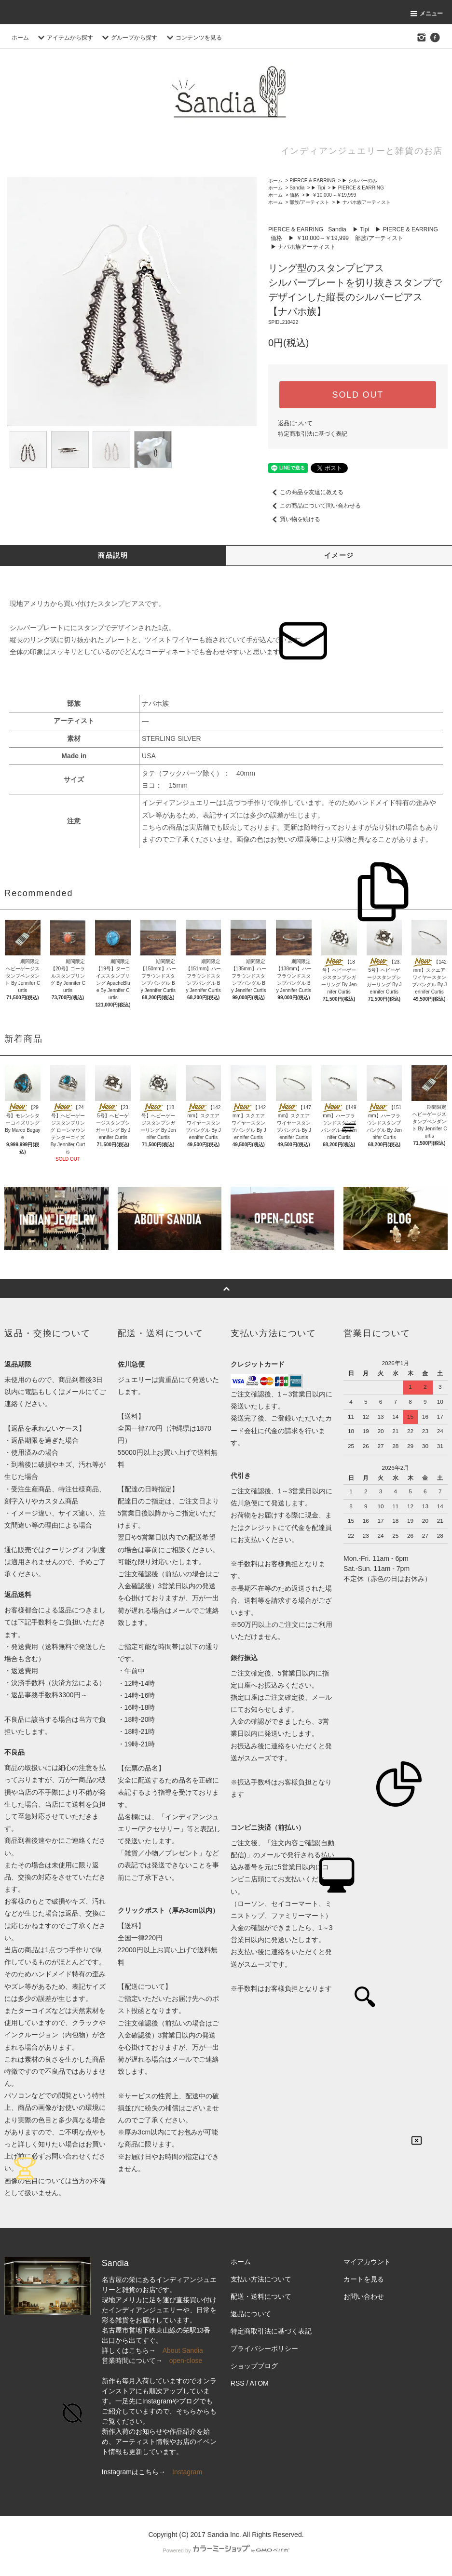  Describe the element at coordinates (399, 1784) in the screenshot. I see `view analytics or statistics breakdown` at that location.